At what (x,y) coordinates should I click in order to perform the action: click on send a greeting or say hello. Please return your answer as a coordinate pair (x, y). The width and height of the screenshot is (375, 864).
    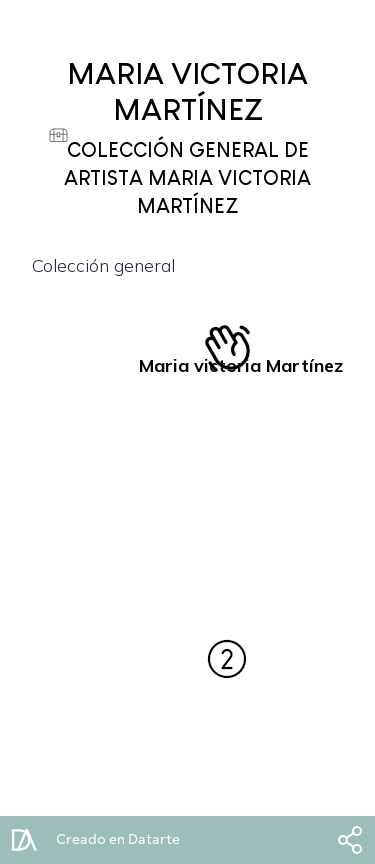
    Looking at the image, I should click on (227, 347).